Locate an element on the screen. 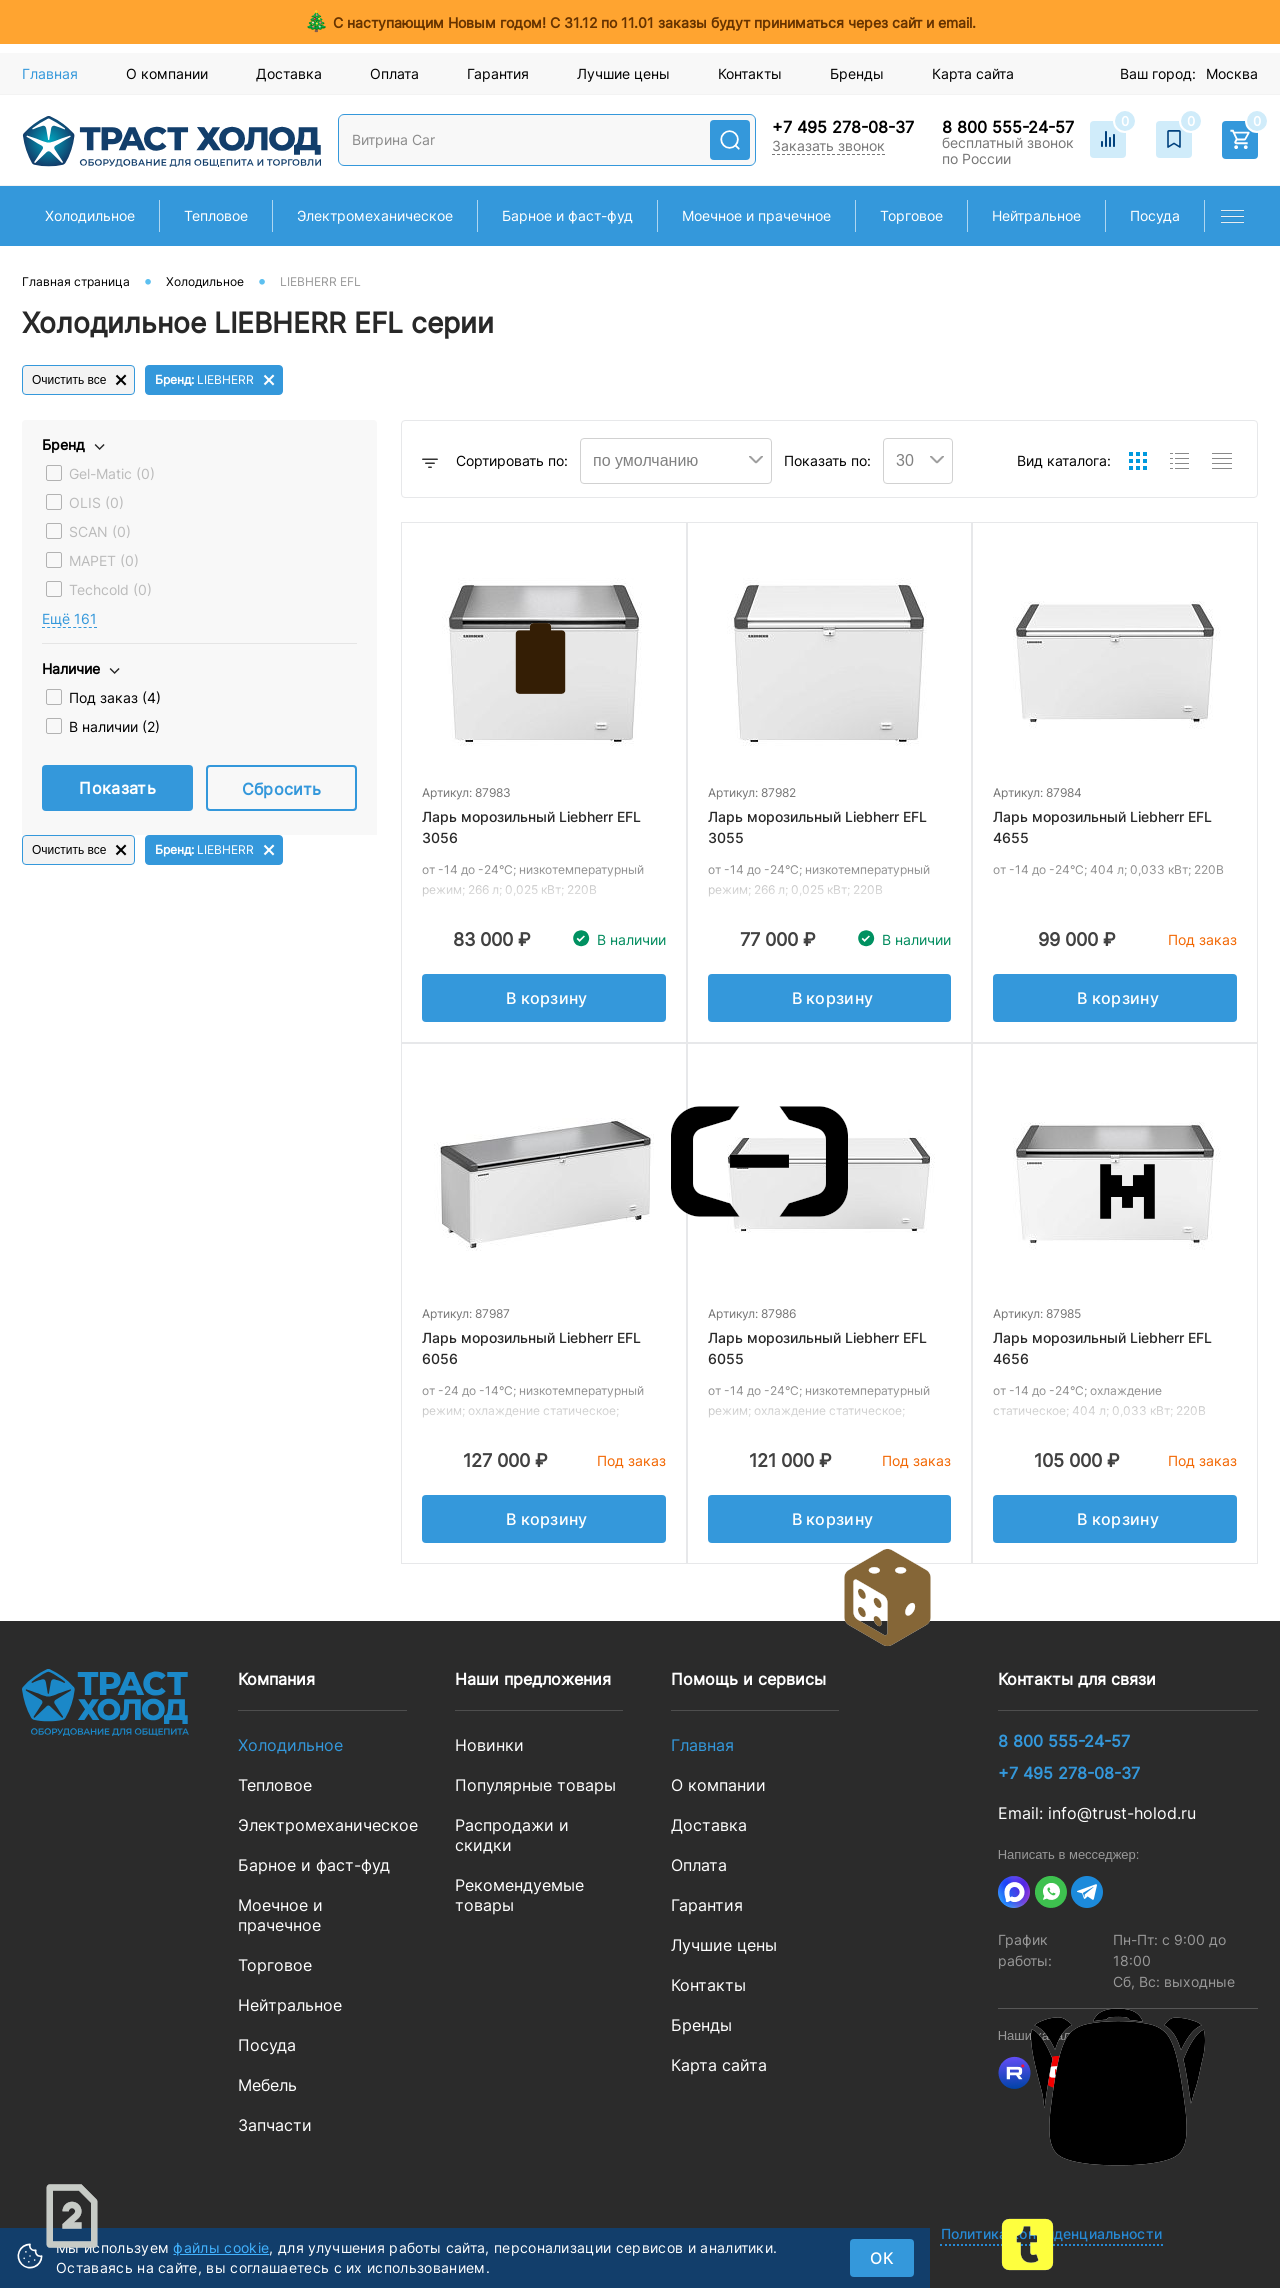 This screenshot has height=2288, width=1280. indicates low battery level is located at coordinates (540, 658).